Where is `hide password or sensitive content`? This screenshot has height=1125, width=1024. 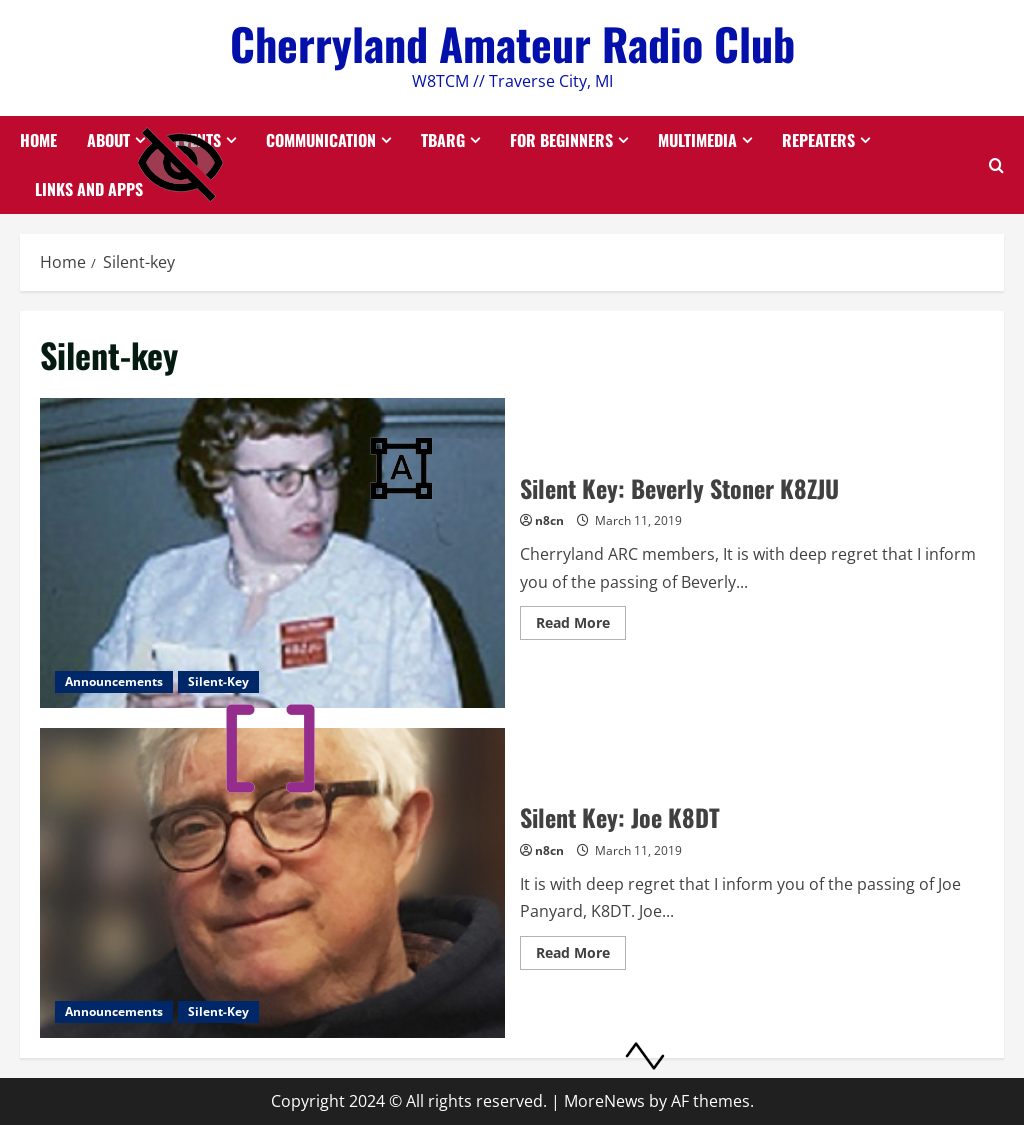 hide password or sensitive content is located at coordinates (180, 164).